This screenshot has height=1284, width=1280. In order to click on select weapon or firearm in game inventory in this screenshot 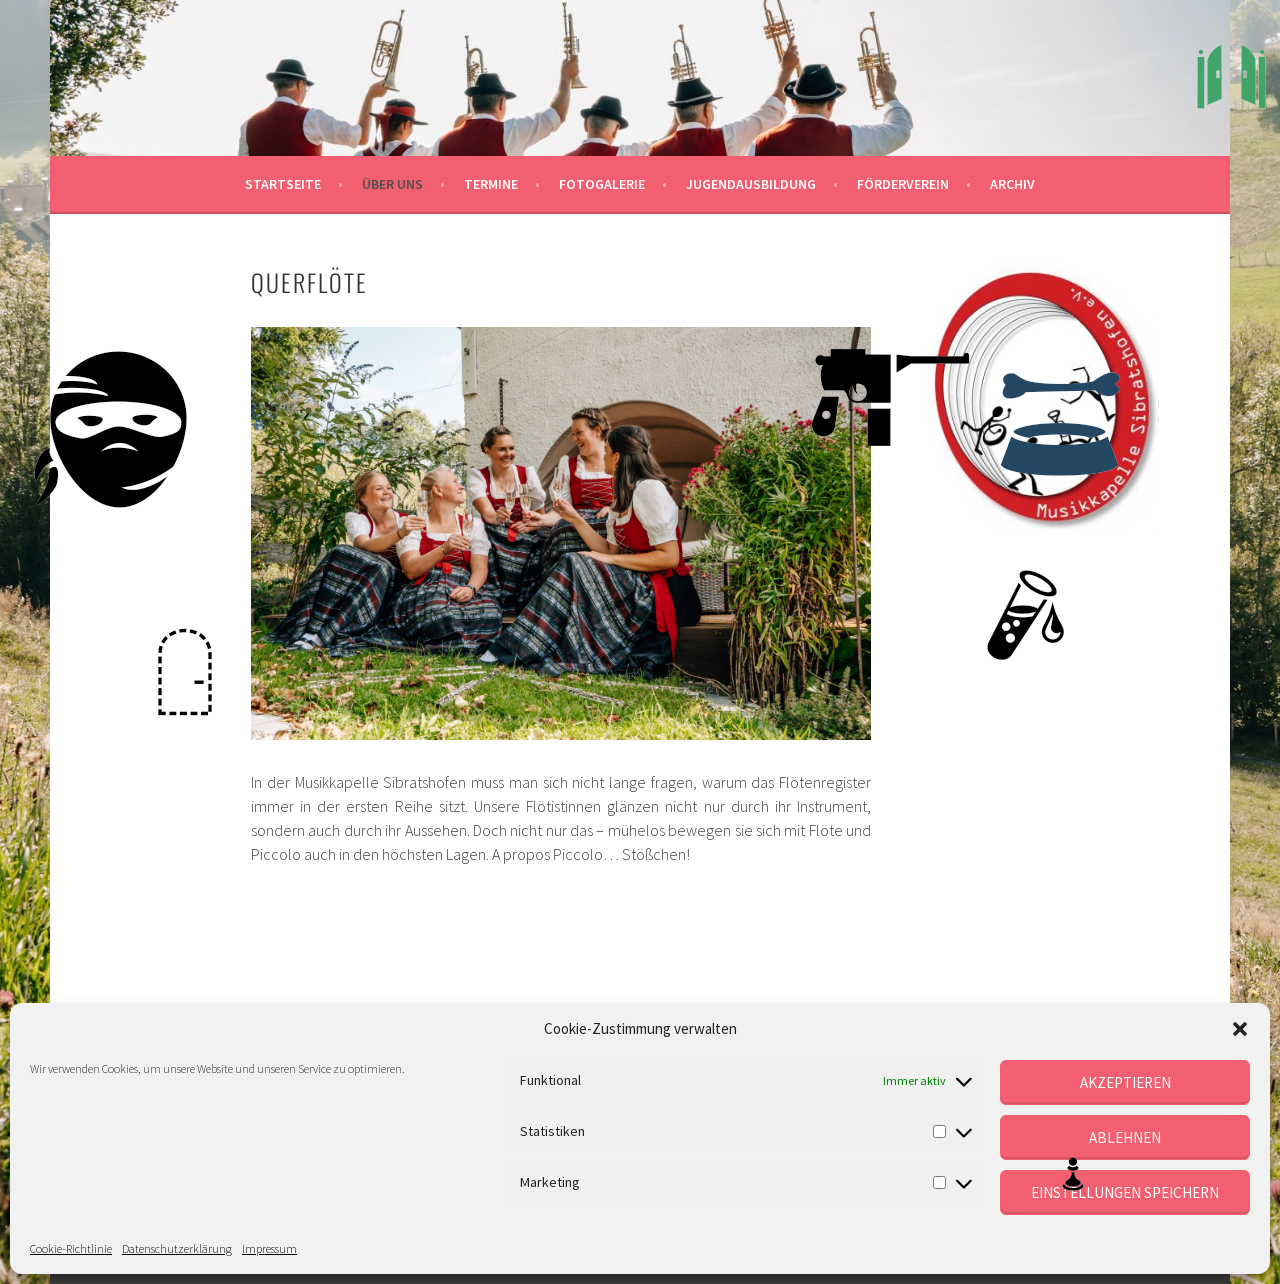, I will do `click(890, 397)`.